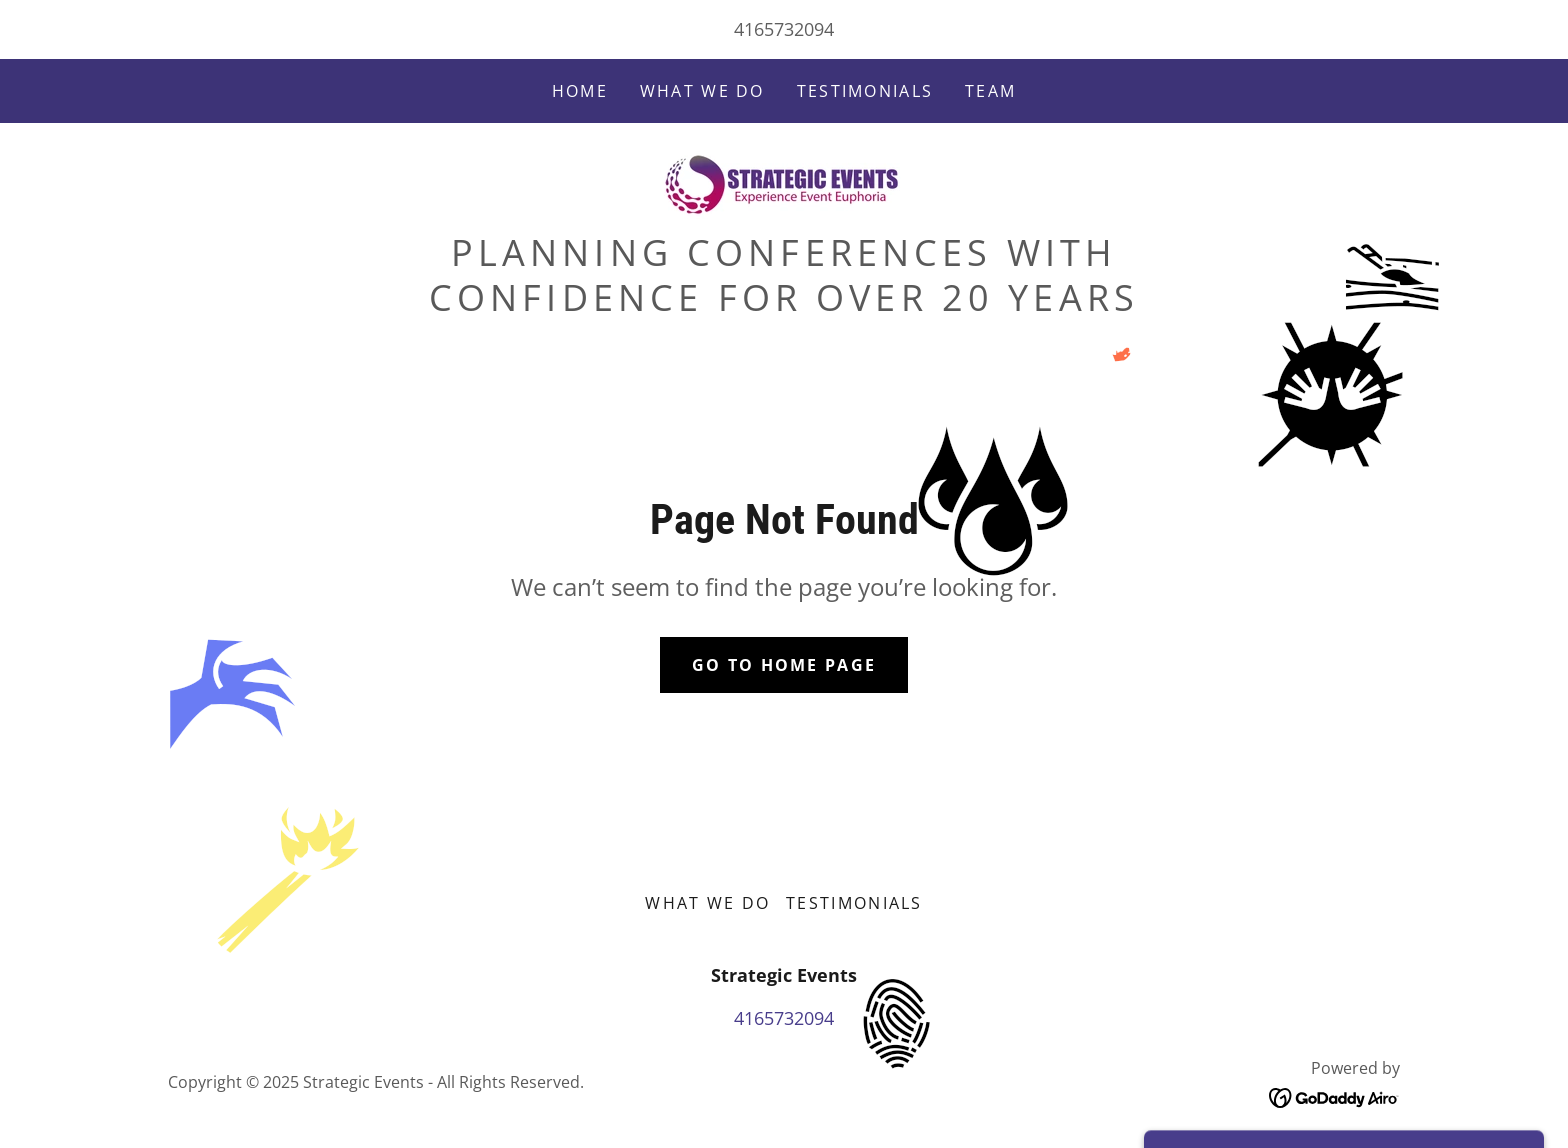 The width and height of the screenshot is (1568, 1148). Describe the element at coordinates (1121, 354) in the screenshot. I see `select South Africa as your region` at that location.